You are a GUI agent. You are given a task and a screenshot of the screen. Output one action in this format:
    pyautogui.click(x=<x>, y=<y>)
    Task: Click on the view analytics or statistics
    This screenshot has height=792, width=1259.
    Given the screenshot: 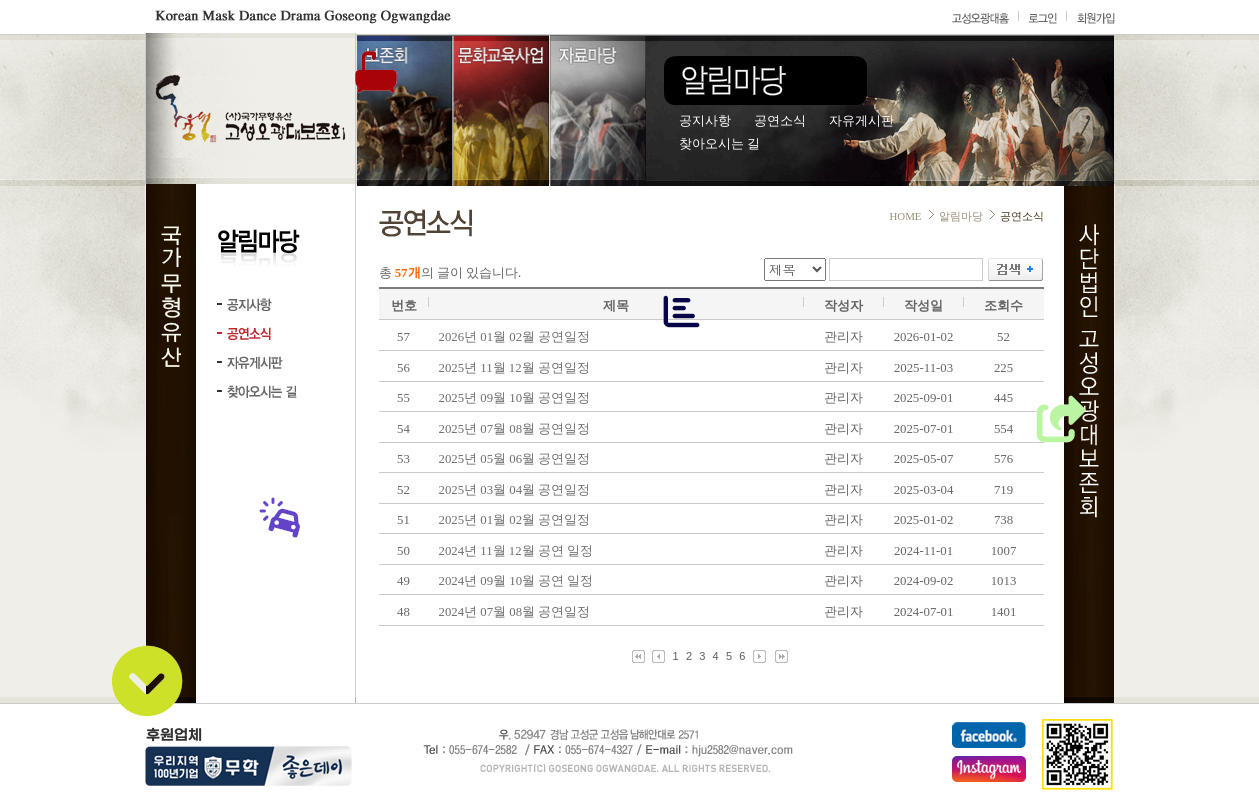 What is the action you would take?
    pyautogui.click(x=681, y=311)
    